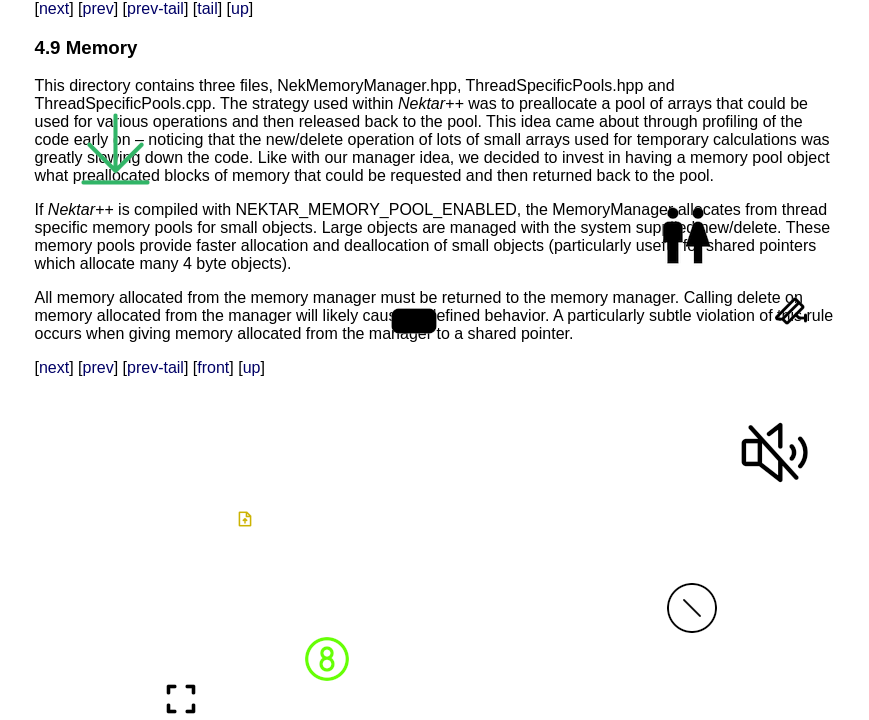 The width and height of the screenshot is (869, 720). Describe the element at coordinates (245, 519) in the screenshot. I see `upload a file` at that location.